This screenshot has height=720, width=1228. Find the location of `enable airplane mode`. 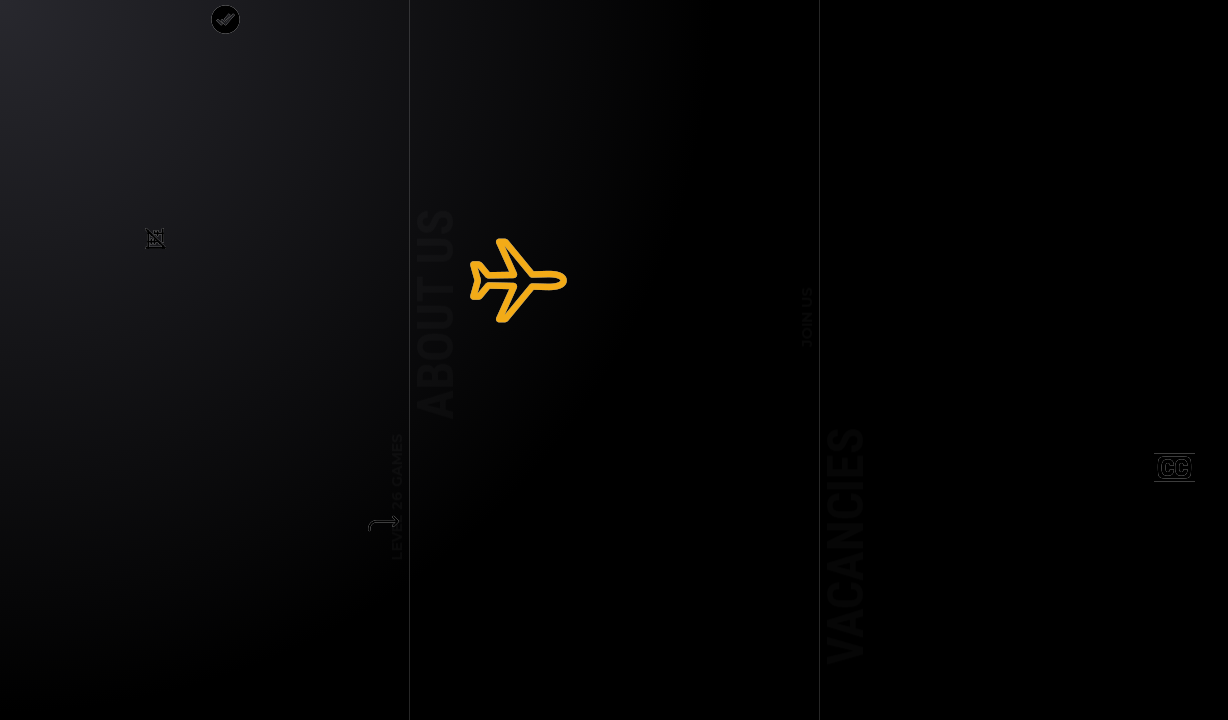

enable airplane mode is located at coordinates (518, 280).